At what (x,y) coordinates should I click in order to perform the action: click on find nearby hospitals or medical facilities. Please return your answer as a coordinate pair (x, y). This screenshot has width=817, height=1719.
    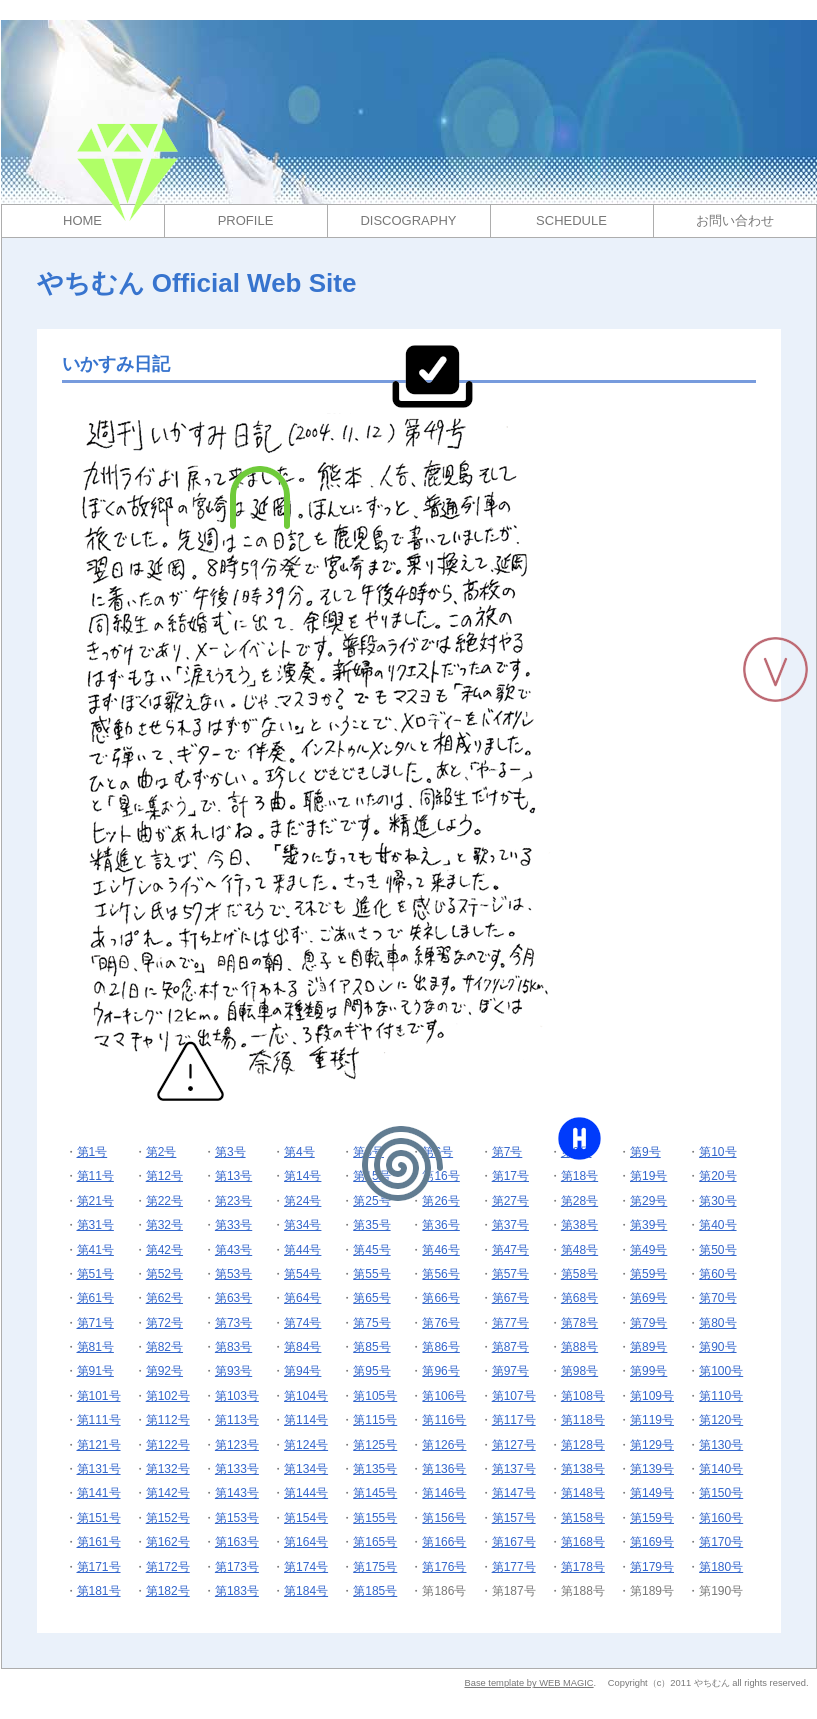
    Looking at the image, I should click on (579, 1138).